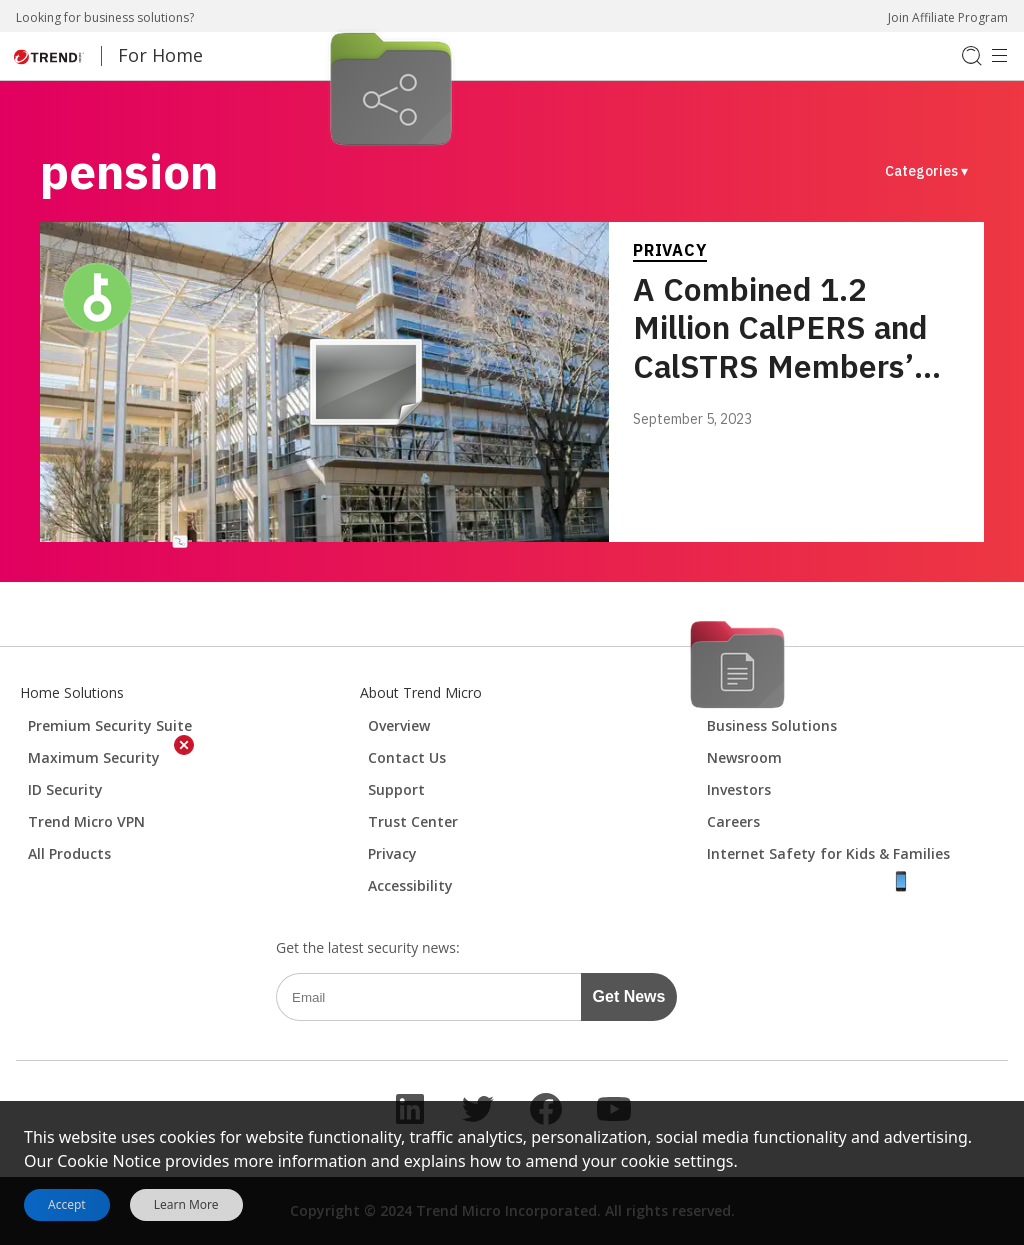  I want to click on indicates a missing or unavailable image, so click(366, 385).